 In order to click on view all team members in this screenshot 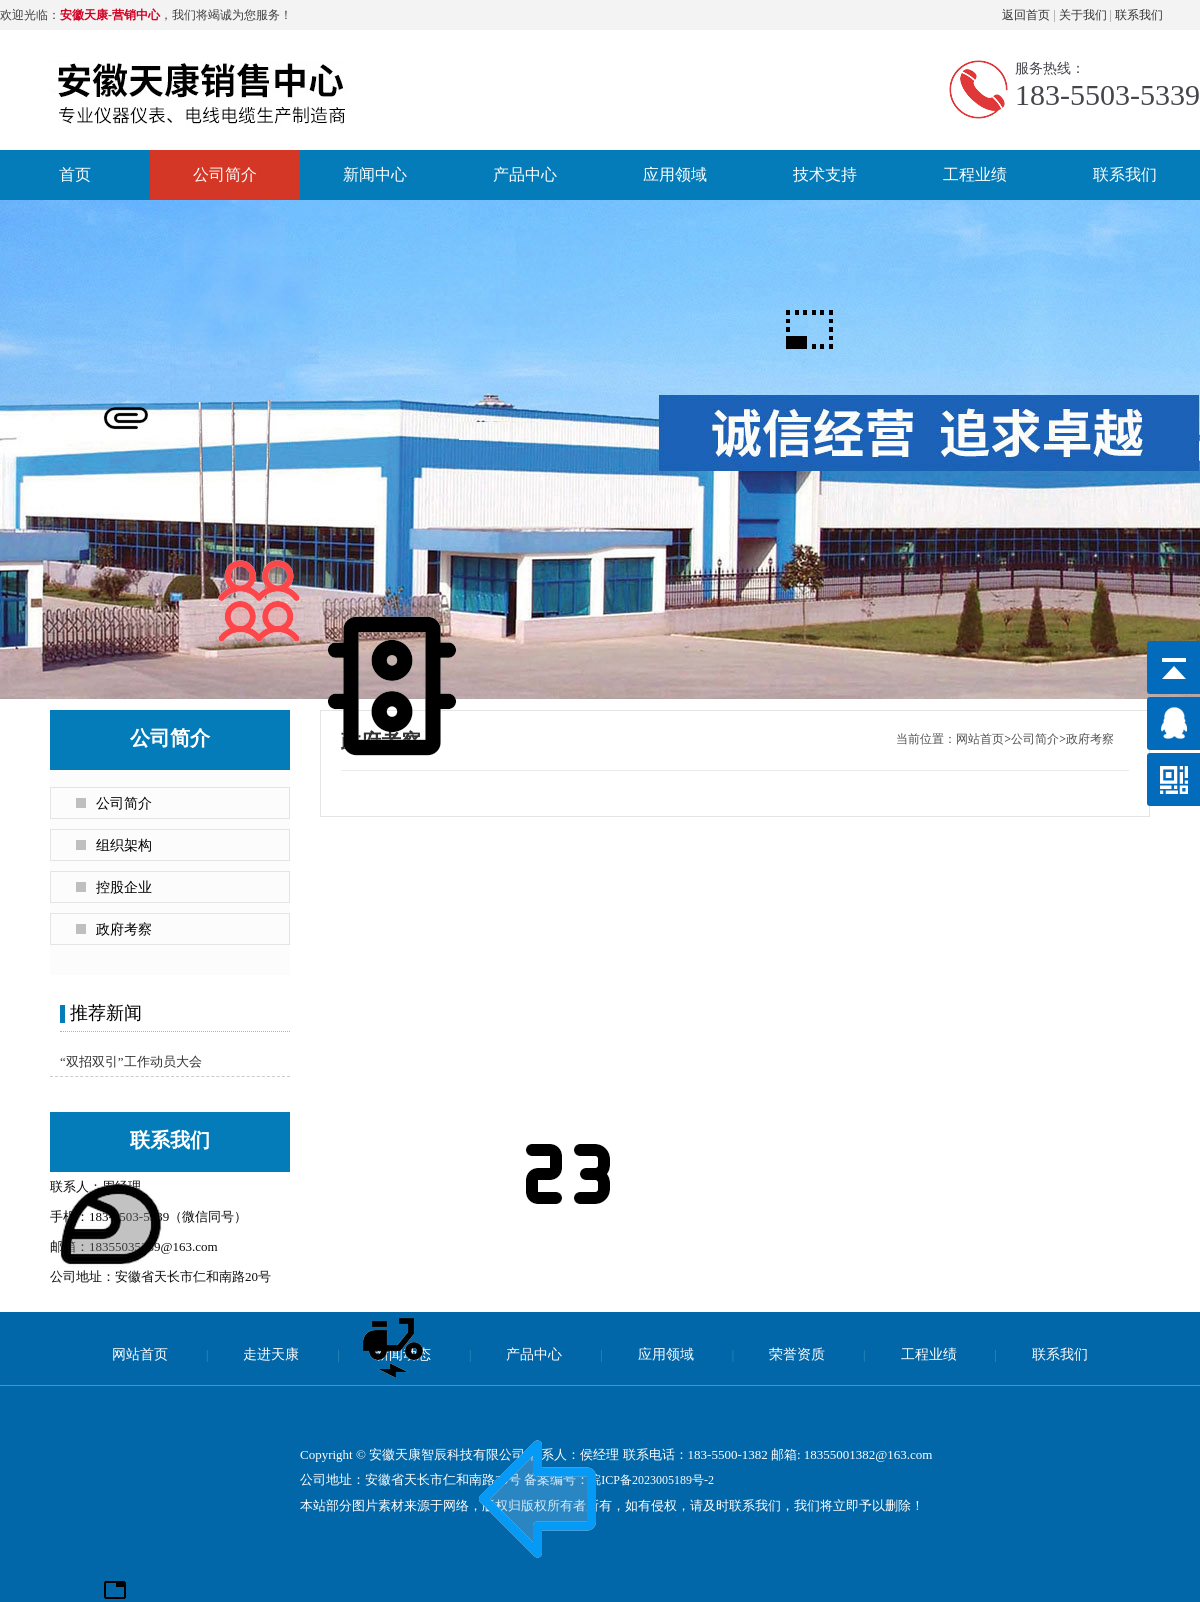, I will do `click(259, 601)`.